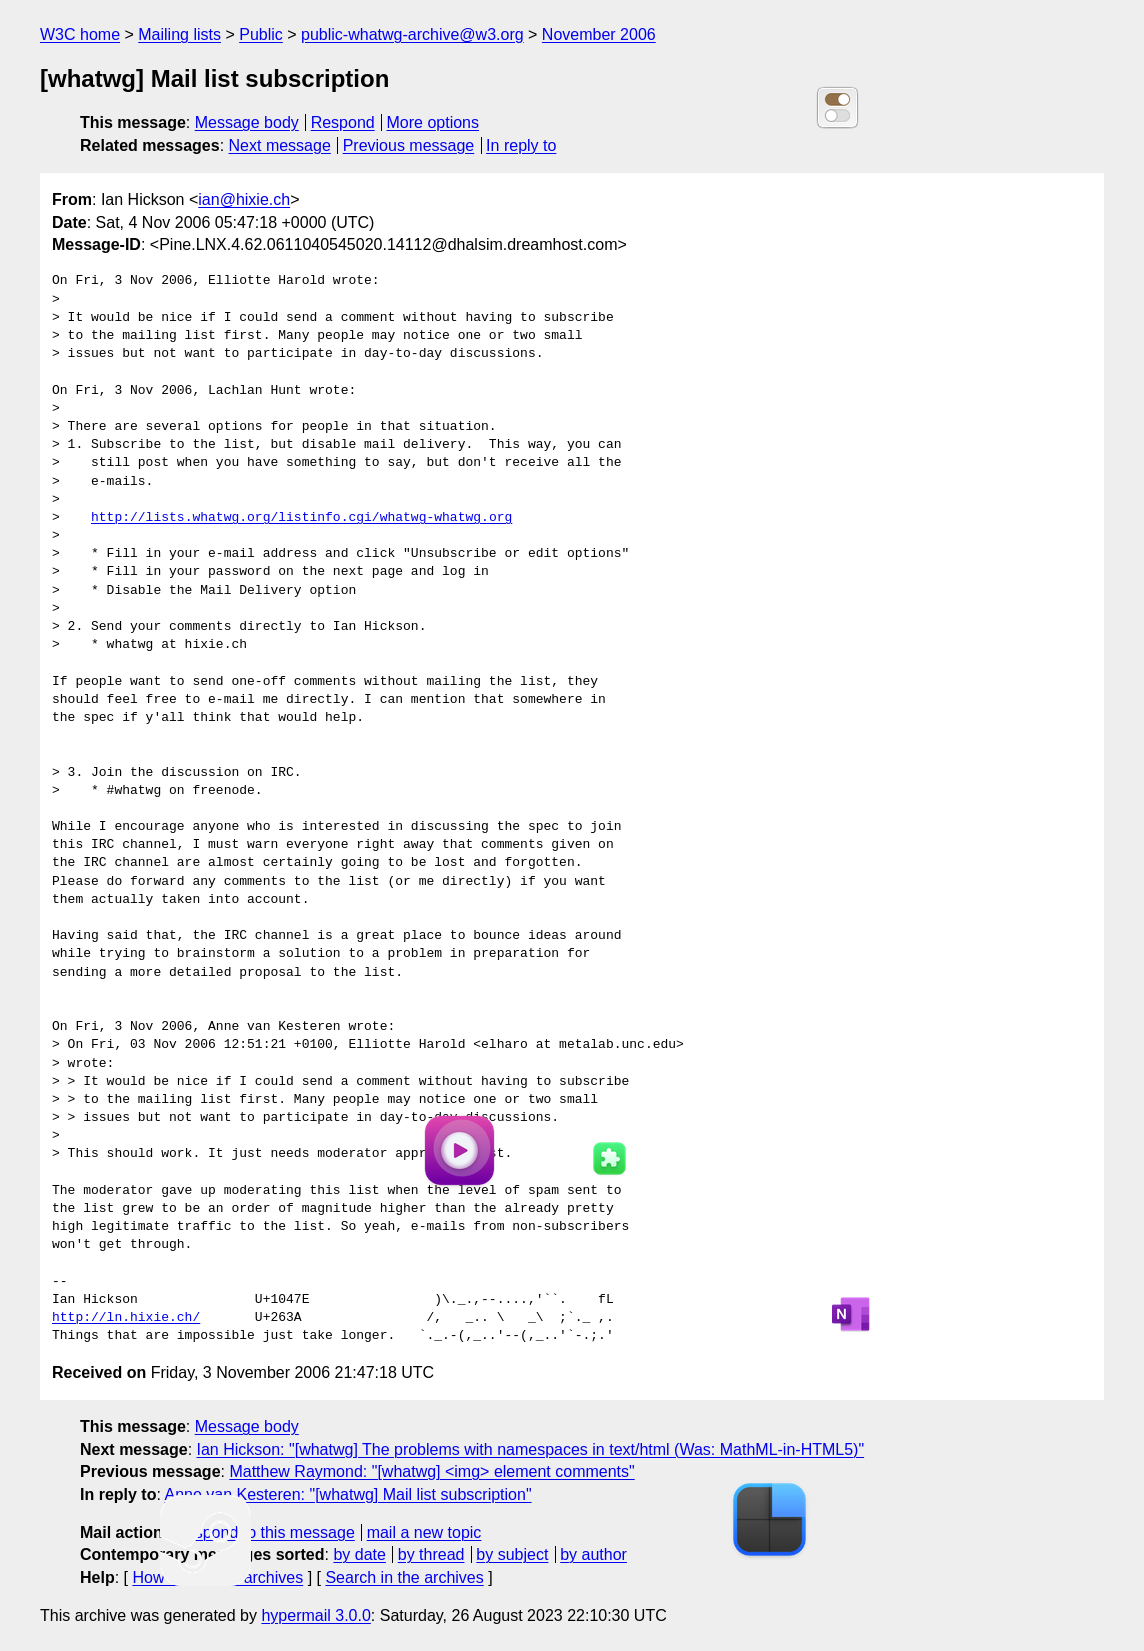  I want to click on open browser extensions manager, so click(609, 1158).